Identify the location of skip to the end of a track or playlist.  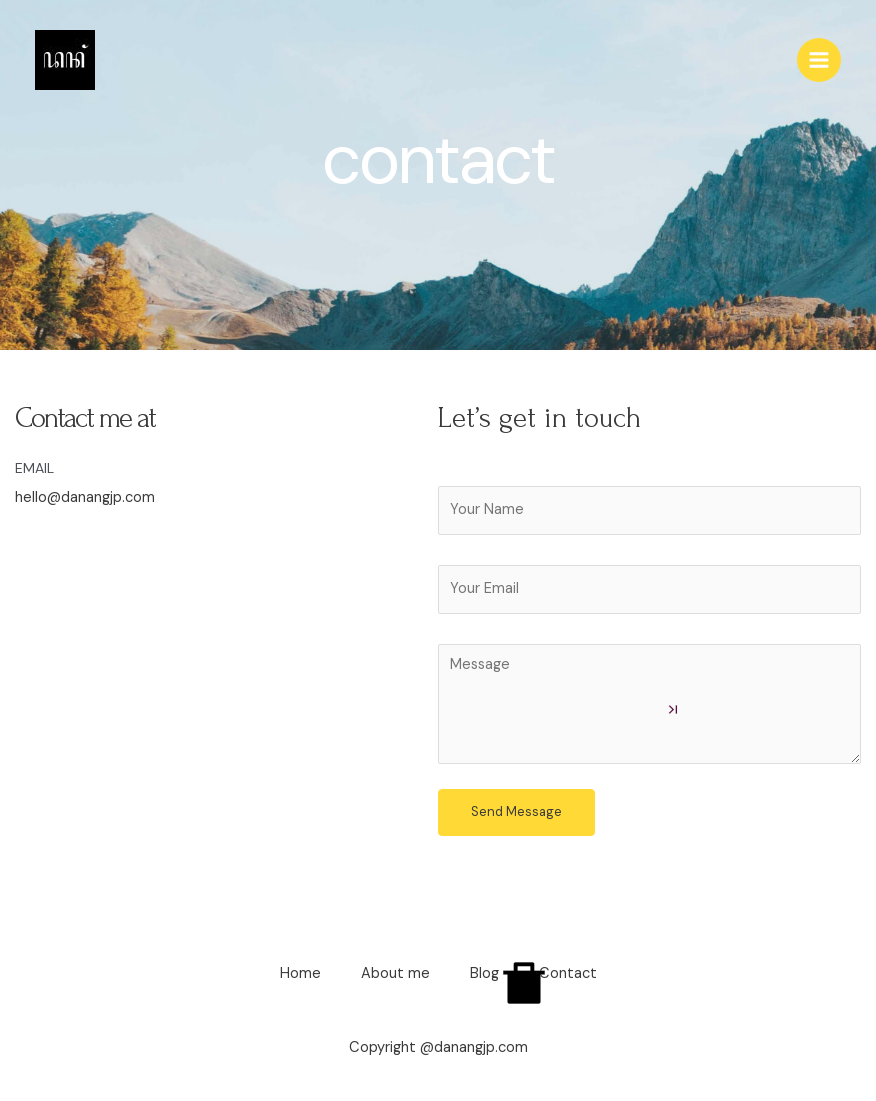
(673, 709).